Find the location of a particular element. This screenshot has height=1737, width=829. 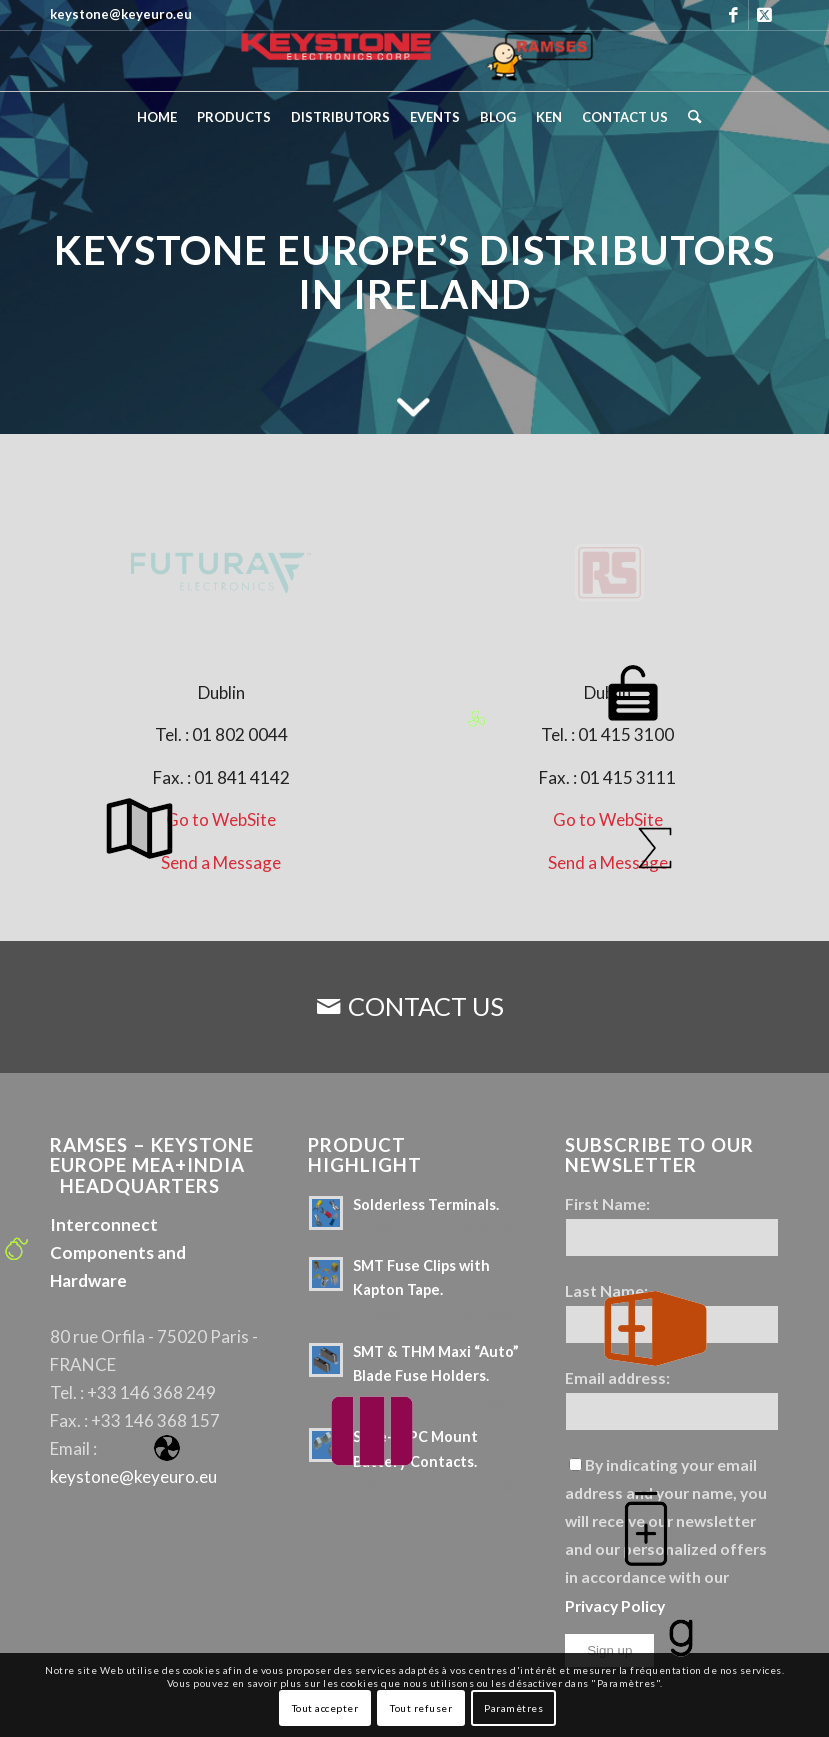

unlocked or unsecured state is located at coordinates (633, 696).